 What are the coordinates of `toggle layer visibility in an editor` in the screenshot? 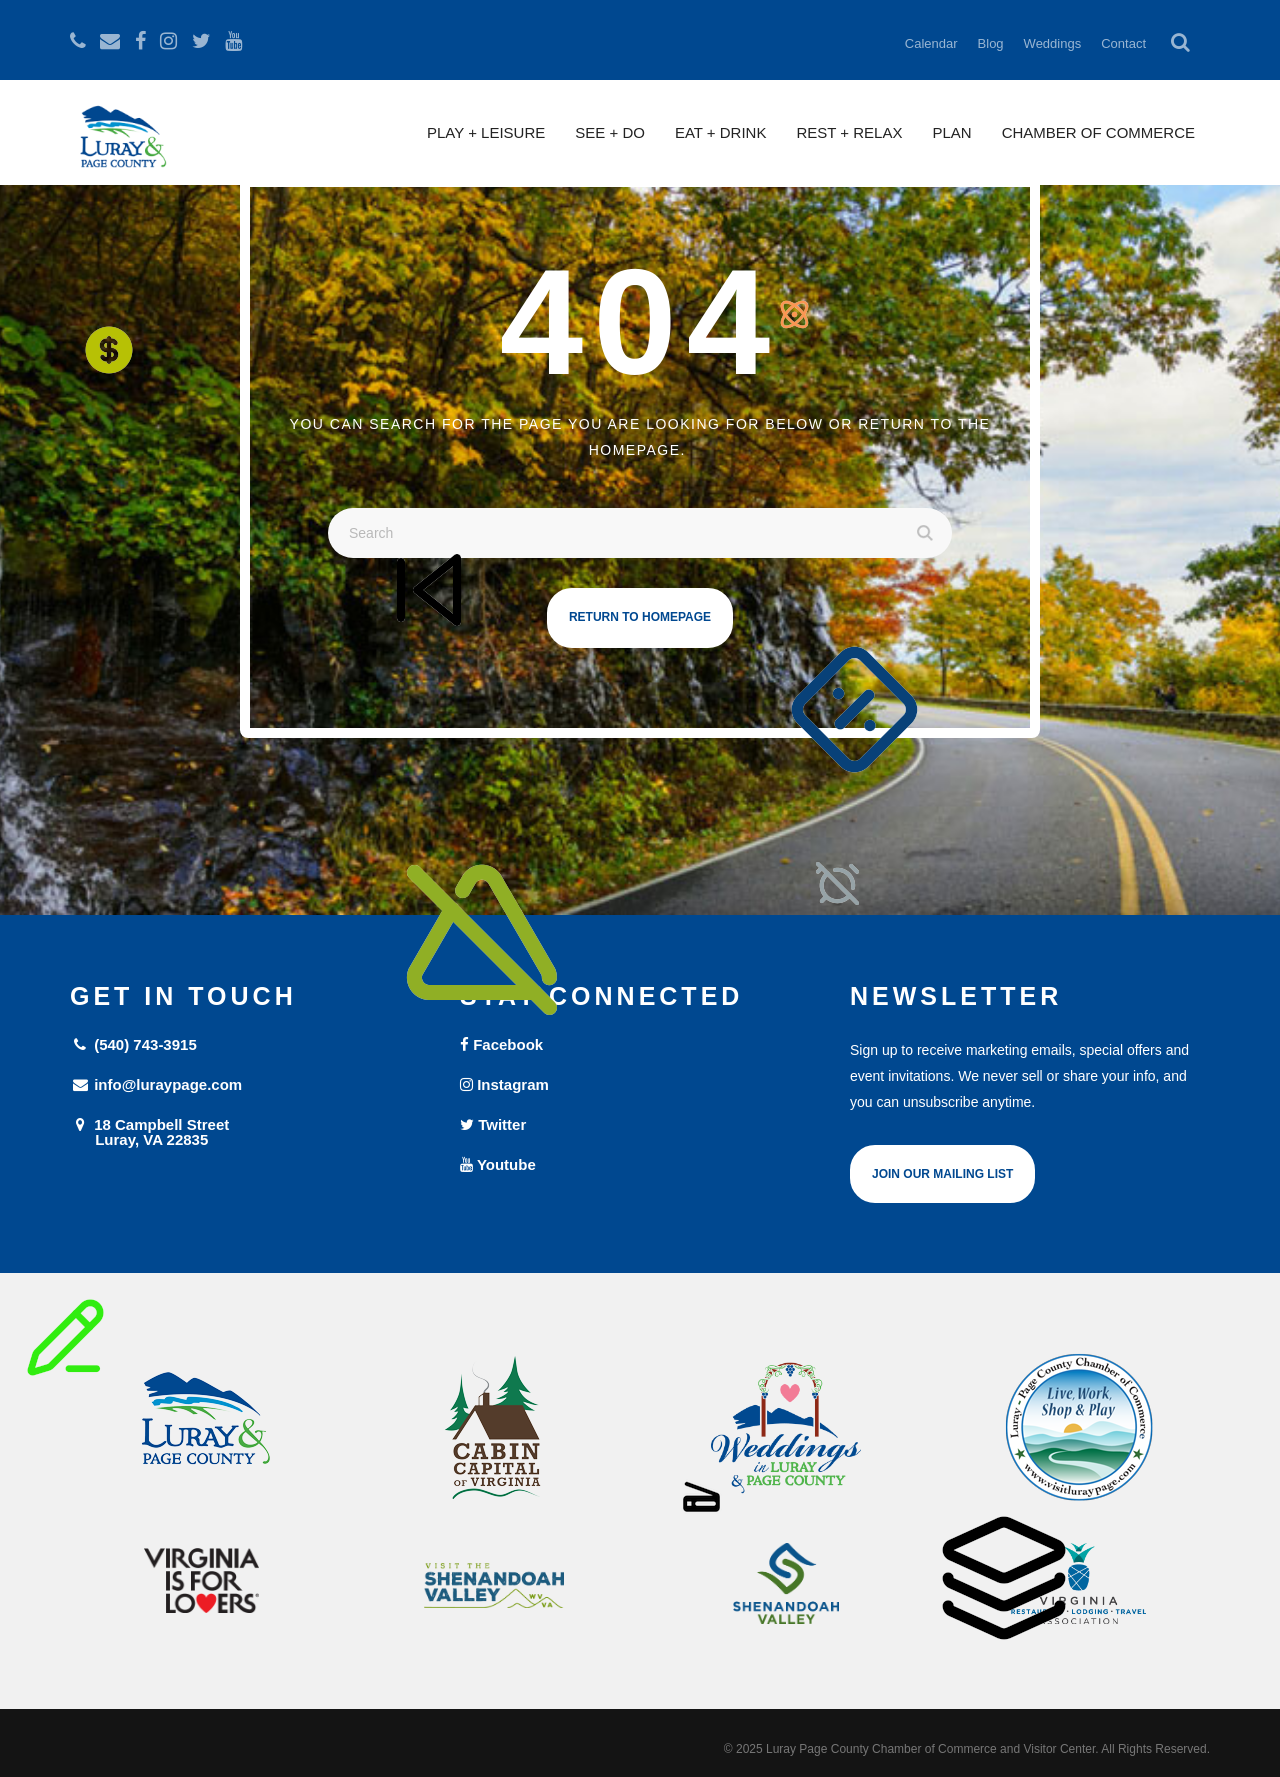 It's located at (1004, 1578).